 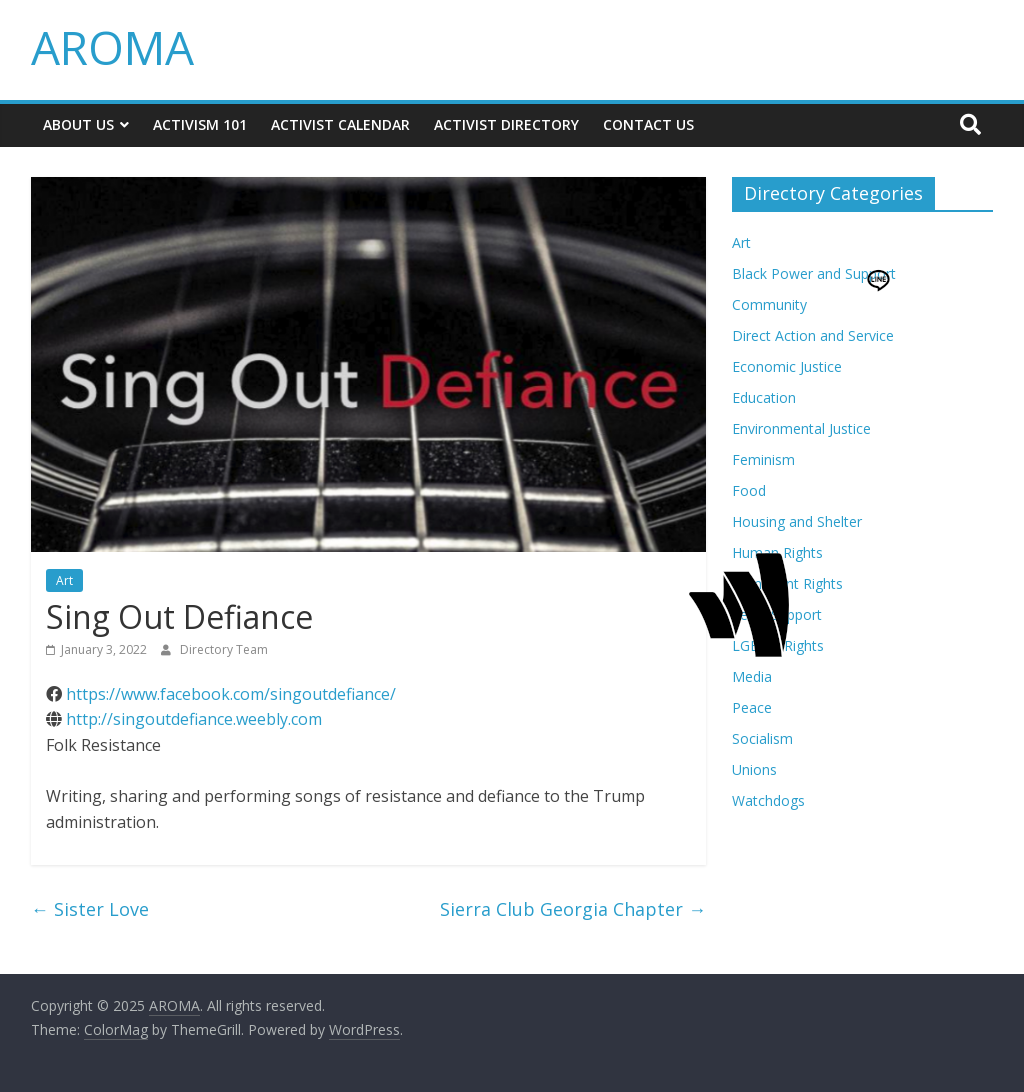 I want to click on open the LINE messaging app, so click(x=878, y=280).